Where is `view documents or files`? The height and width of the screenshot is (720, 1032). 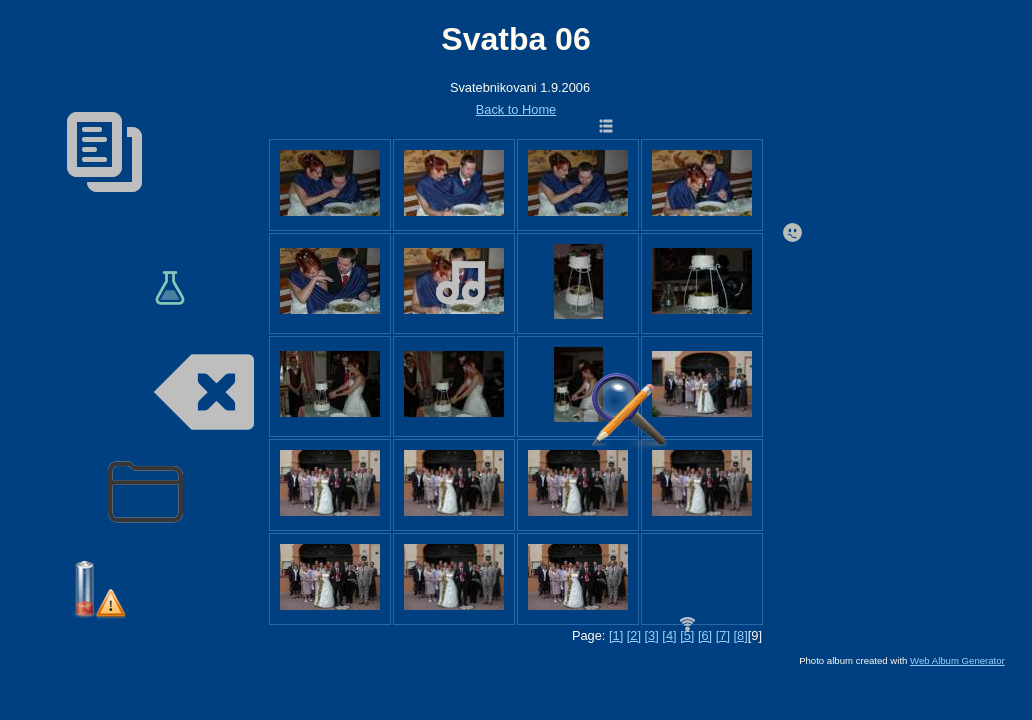 view documents or files is located at coordinates (107, 152).